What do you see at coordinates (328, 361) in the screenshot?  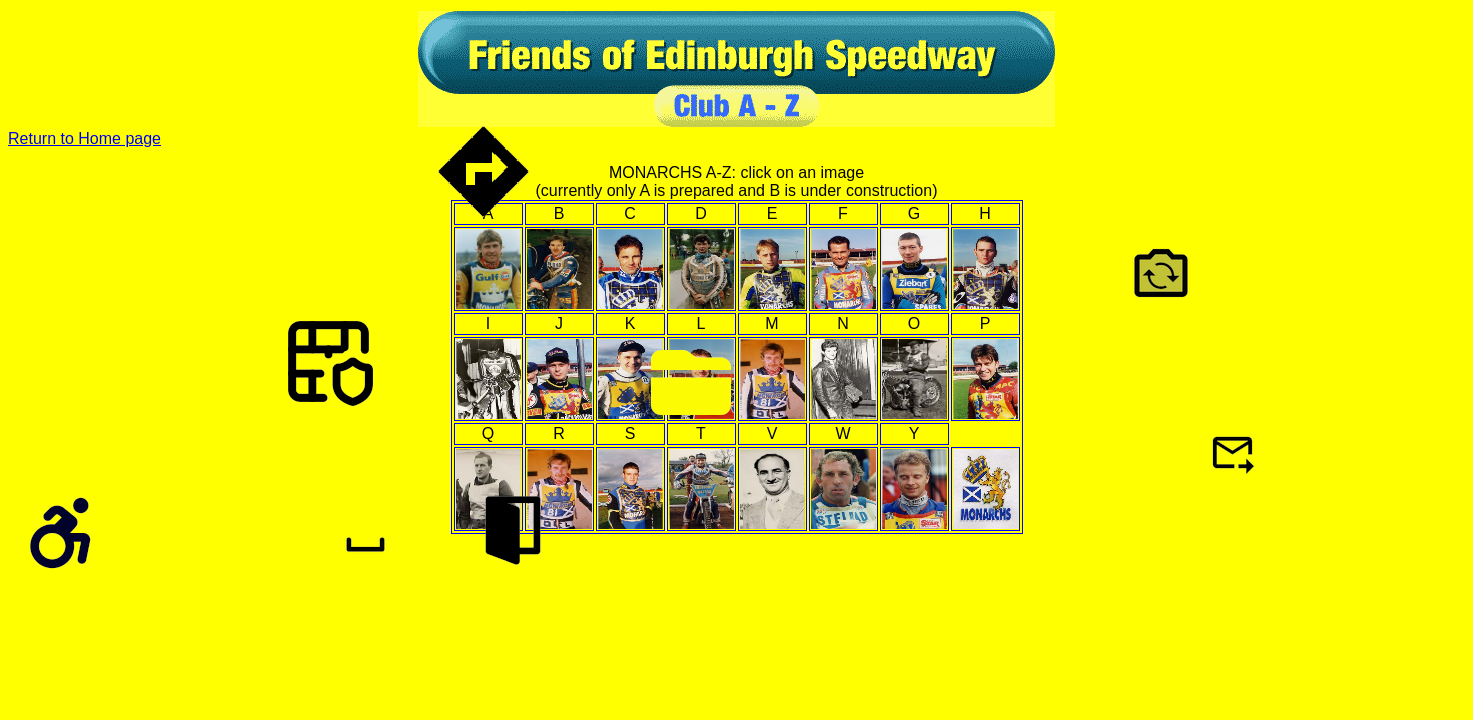 I see `enable firewall protection` at bounding box center [328, 361].